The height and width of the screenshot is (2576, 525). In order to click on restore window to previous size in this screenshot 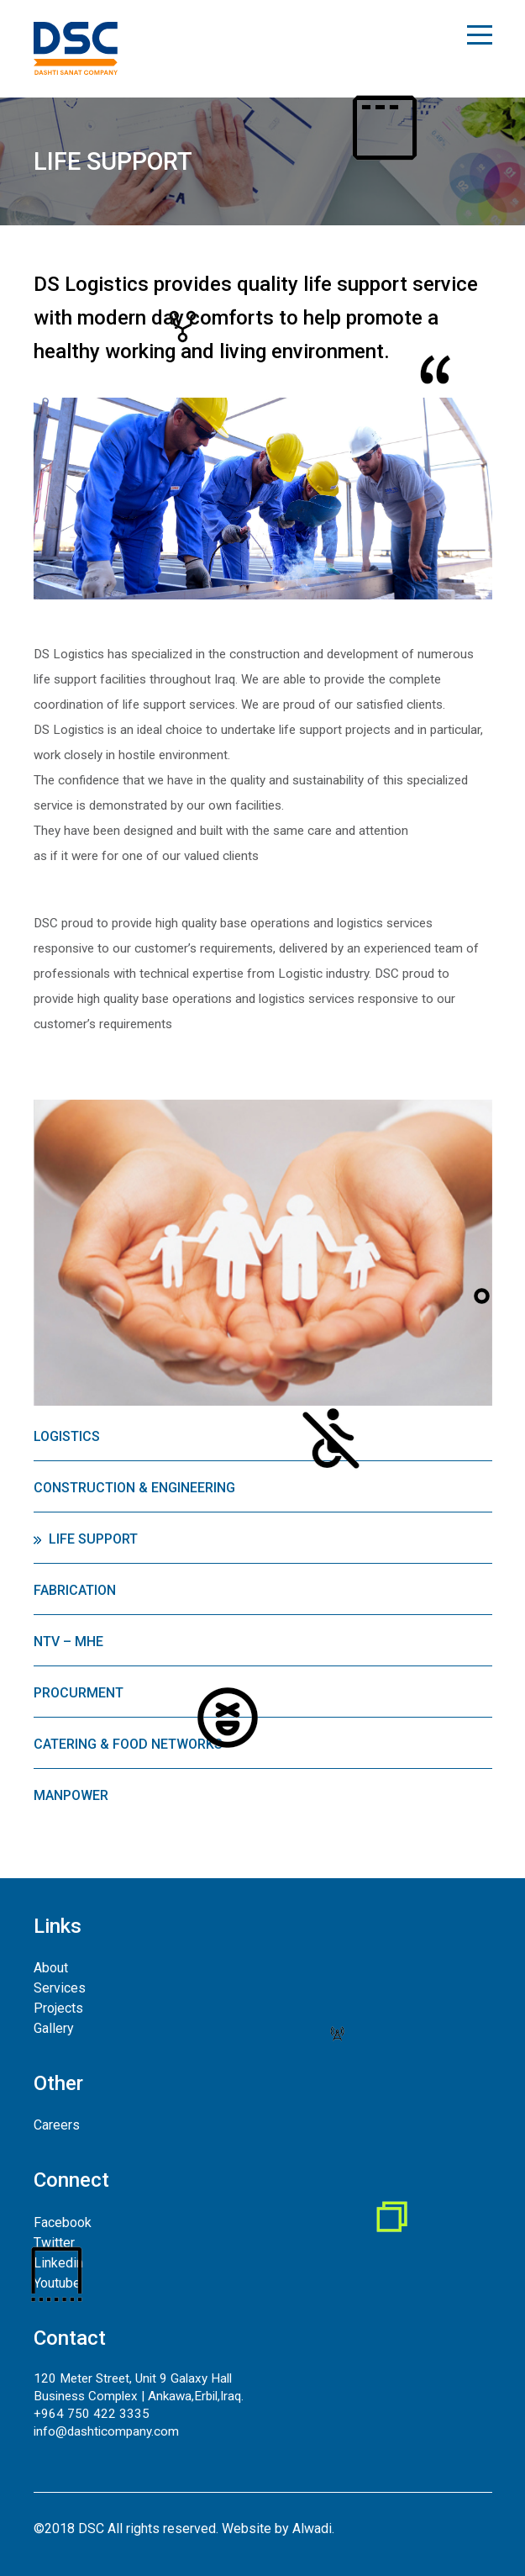, I will do `click(391, 2215)`.